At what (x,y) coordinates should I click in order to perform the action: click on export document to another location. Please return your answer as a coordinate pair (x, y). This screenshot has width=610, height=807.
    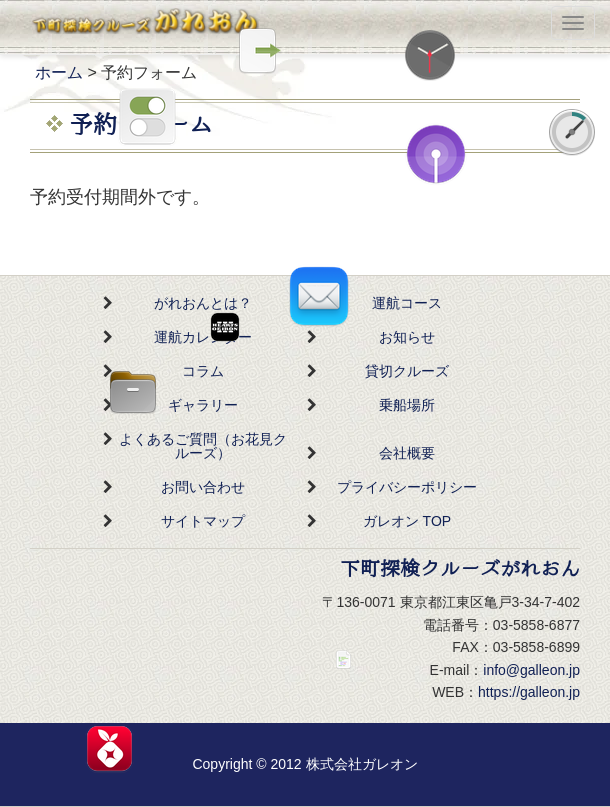
    Looking at the image, I should click on (257, 50).